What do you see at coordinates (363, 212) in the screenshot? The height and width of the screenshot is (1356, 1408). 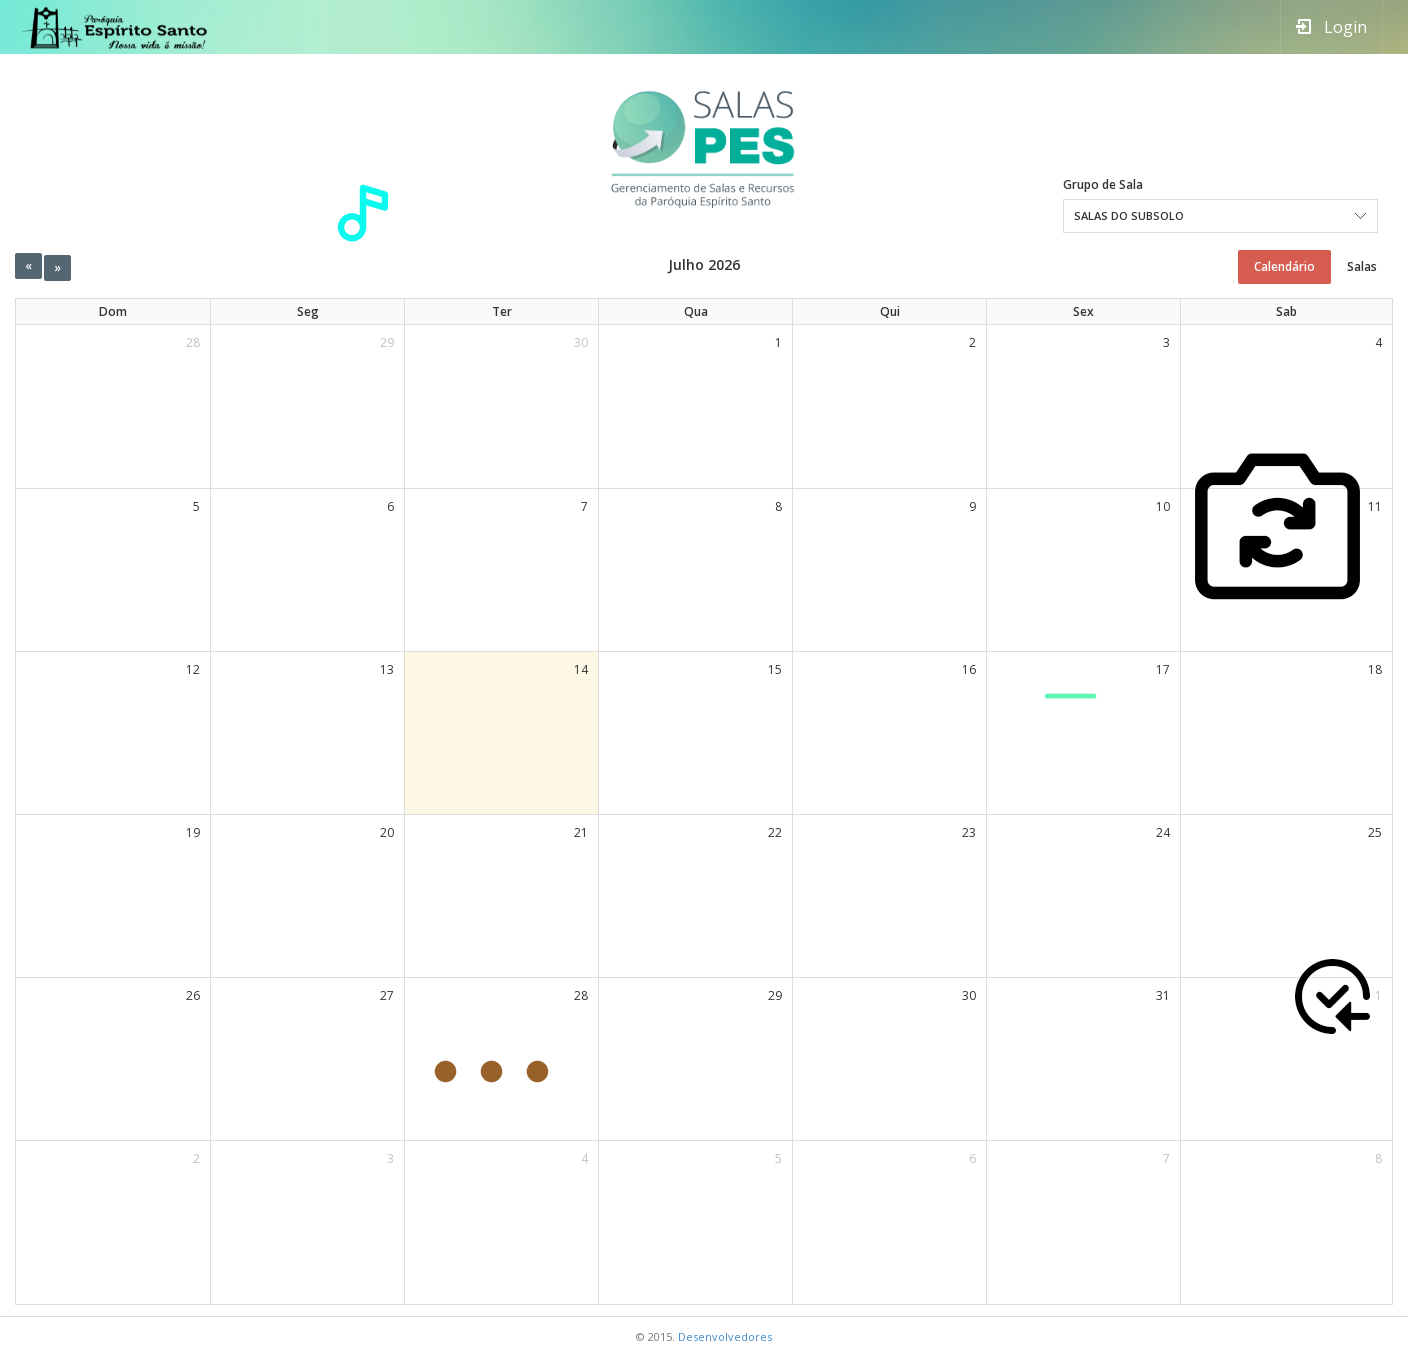 I see `access music or audio player` at bounding box center [363, 212].